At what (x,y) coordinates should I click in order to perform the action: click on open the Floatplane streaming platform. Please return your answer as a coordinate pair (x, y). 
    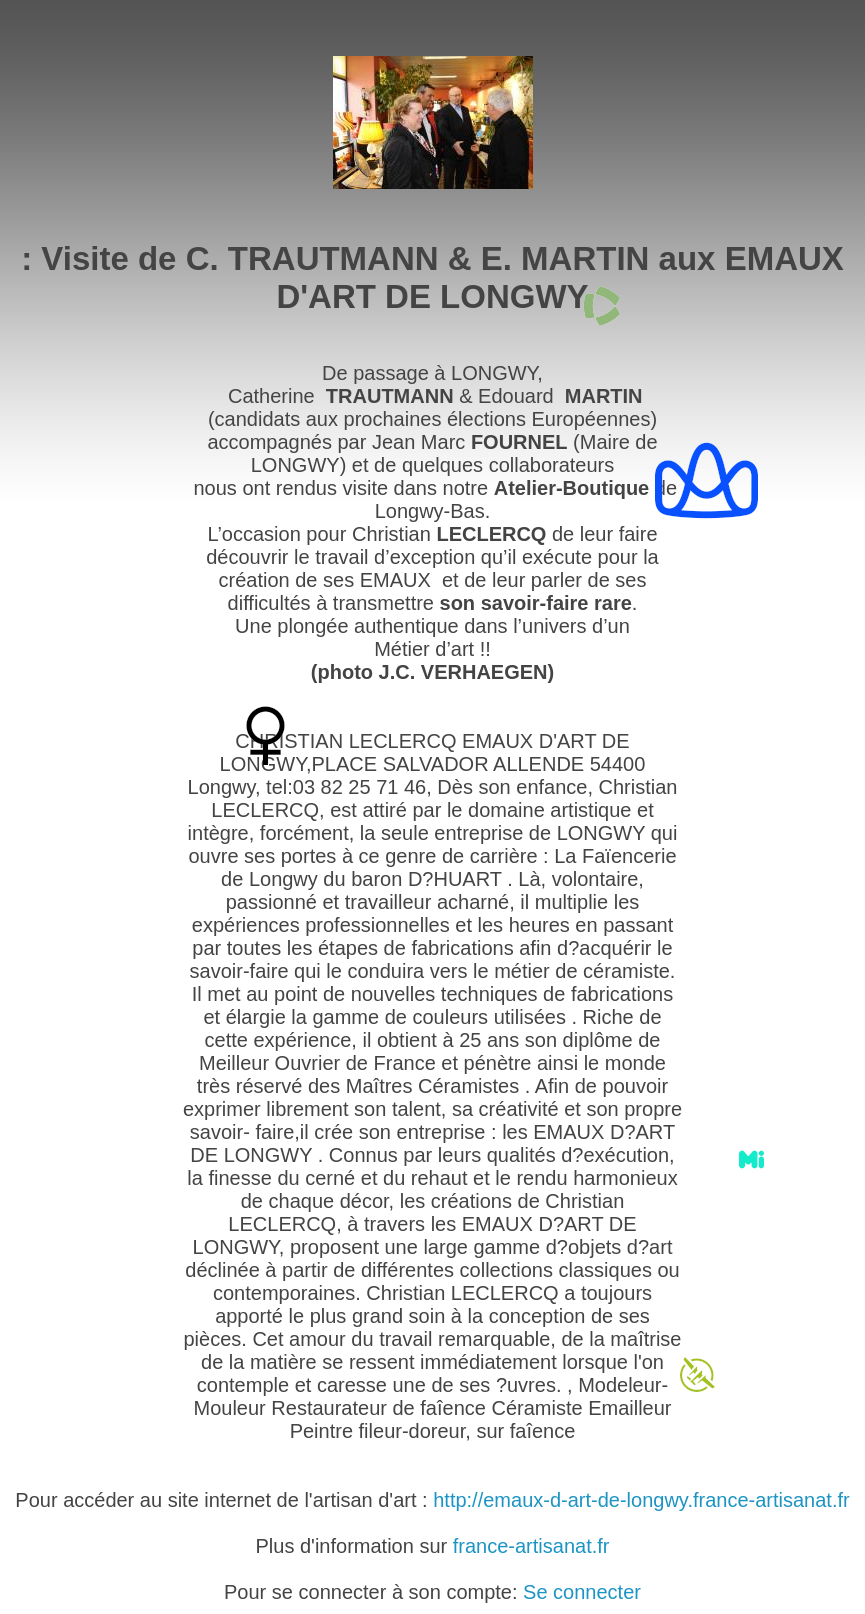
    Looking at the image, I should click on (697, 1374).